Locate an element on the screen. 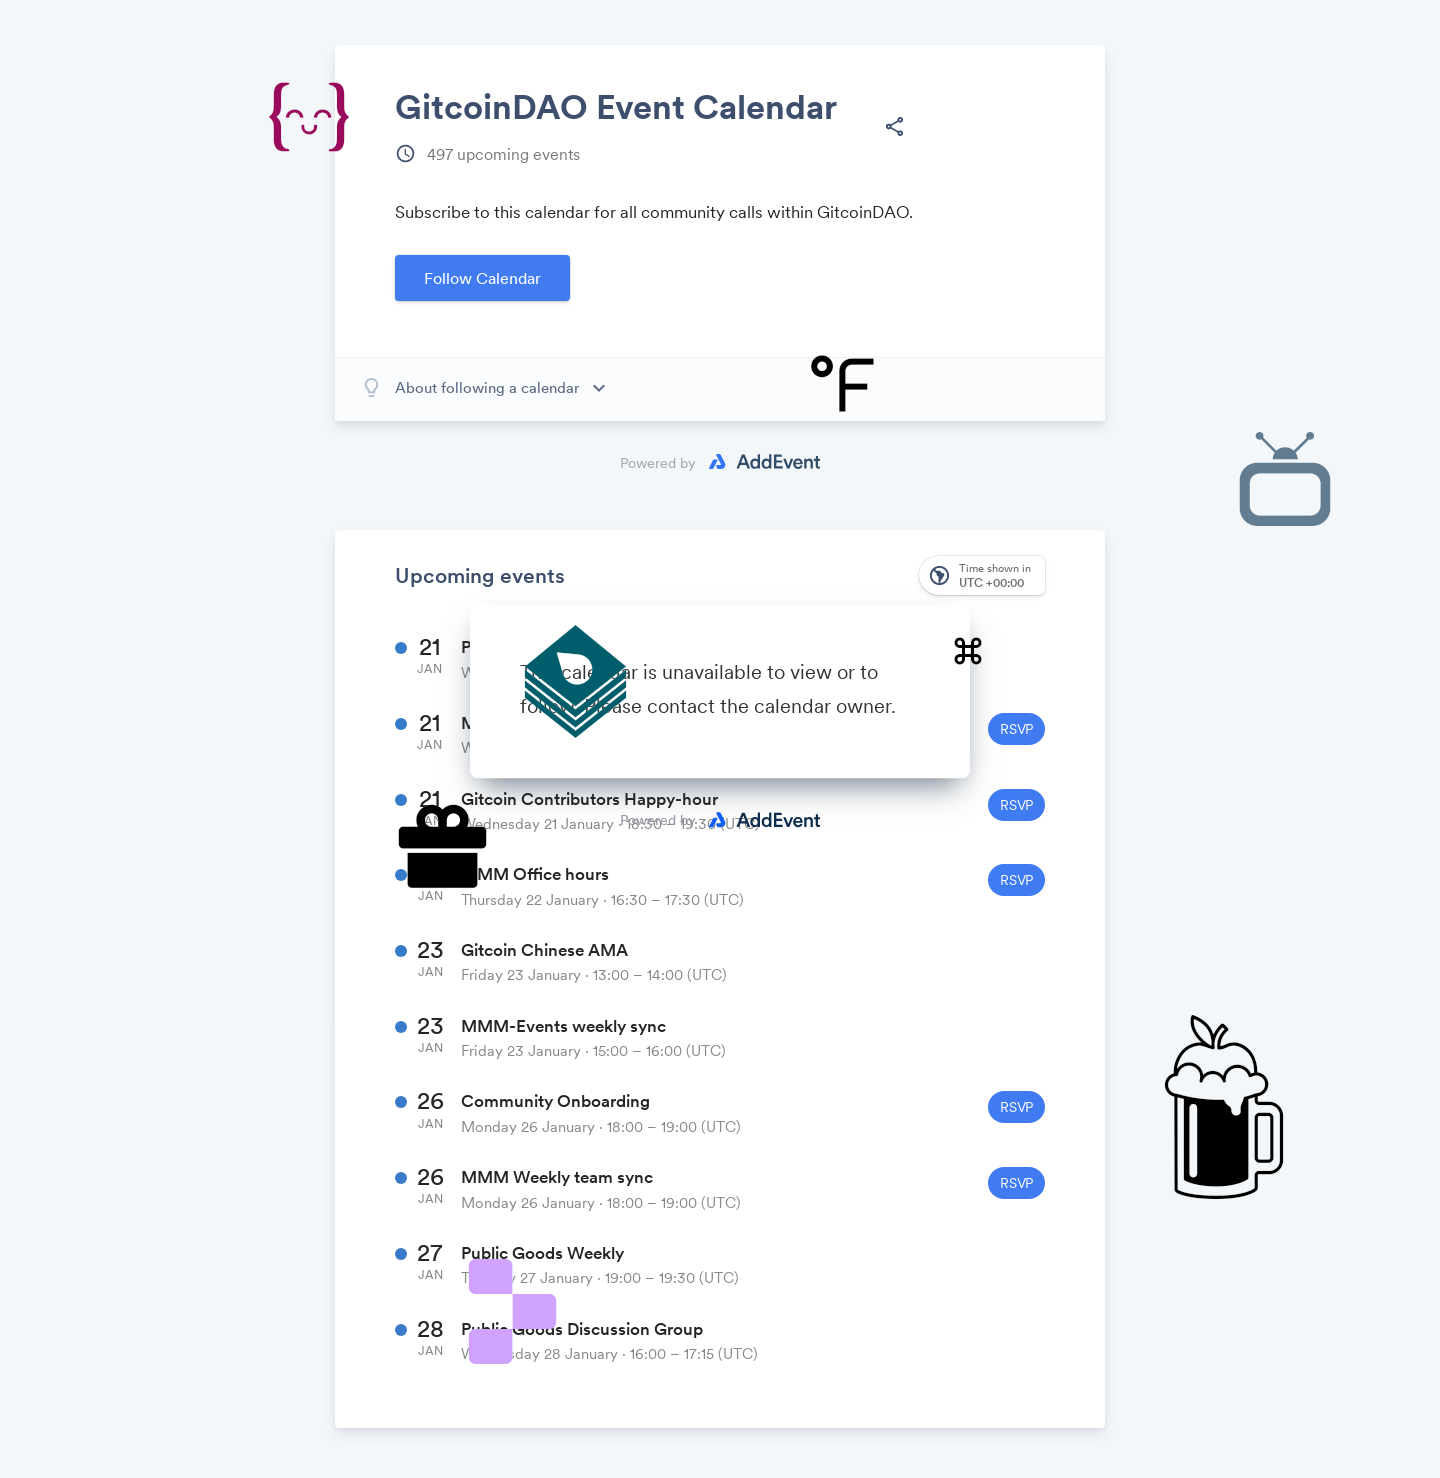 This screenshot has height=1478, width=1440. link to homebrew package manager website is located at coordinates (1224, 1107).